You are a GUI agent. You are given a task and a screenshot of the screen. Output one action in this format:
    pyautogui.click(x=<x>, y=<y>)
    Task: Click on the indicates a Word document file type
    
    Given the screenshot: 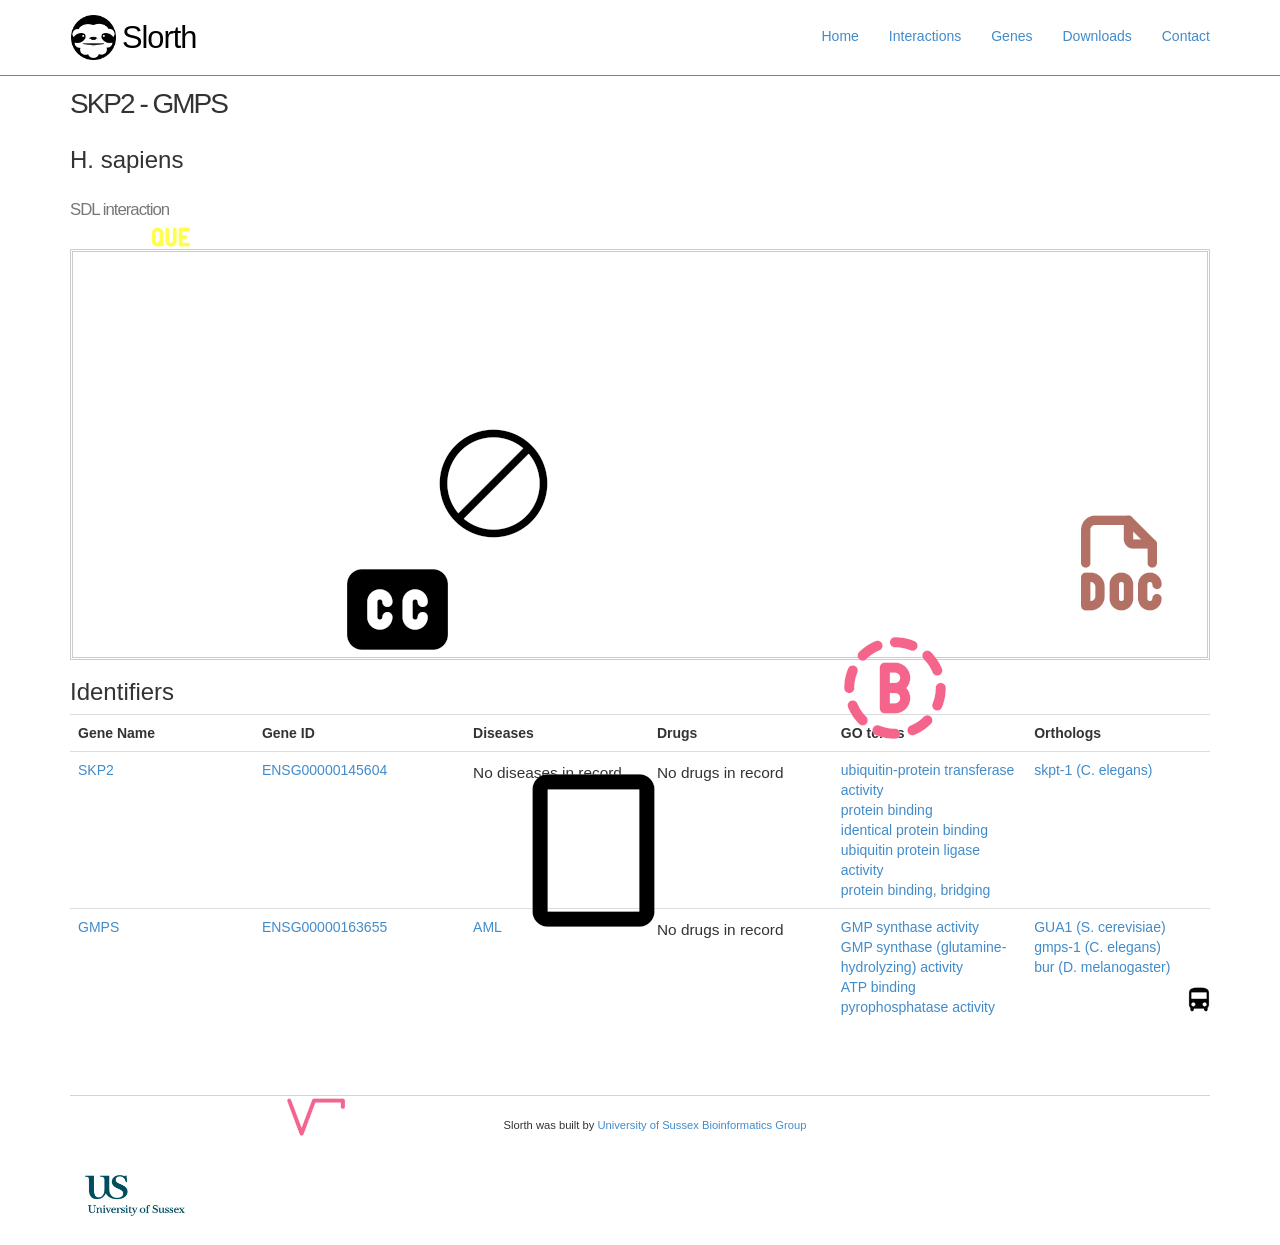 What is the action you would take?
    pyautogui.click(x=1119, y=563)
    